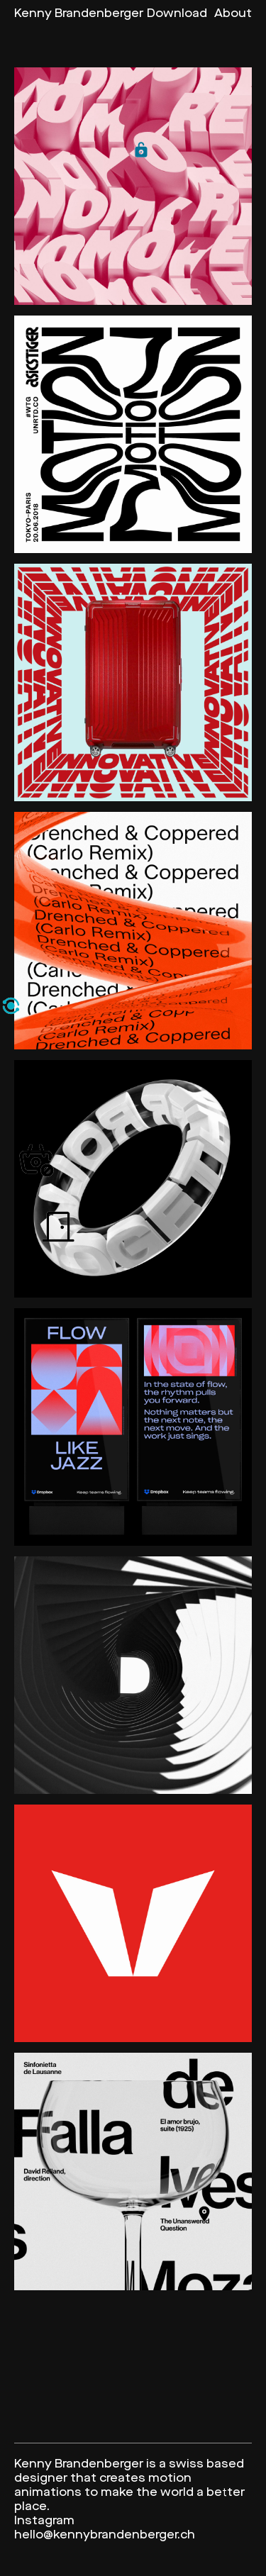 Image resolution: width=266 pixels, height=2576 pixels. I want to click on analyze or process data, so click(11, 1005).